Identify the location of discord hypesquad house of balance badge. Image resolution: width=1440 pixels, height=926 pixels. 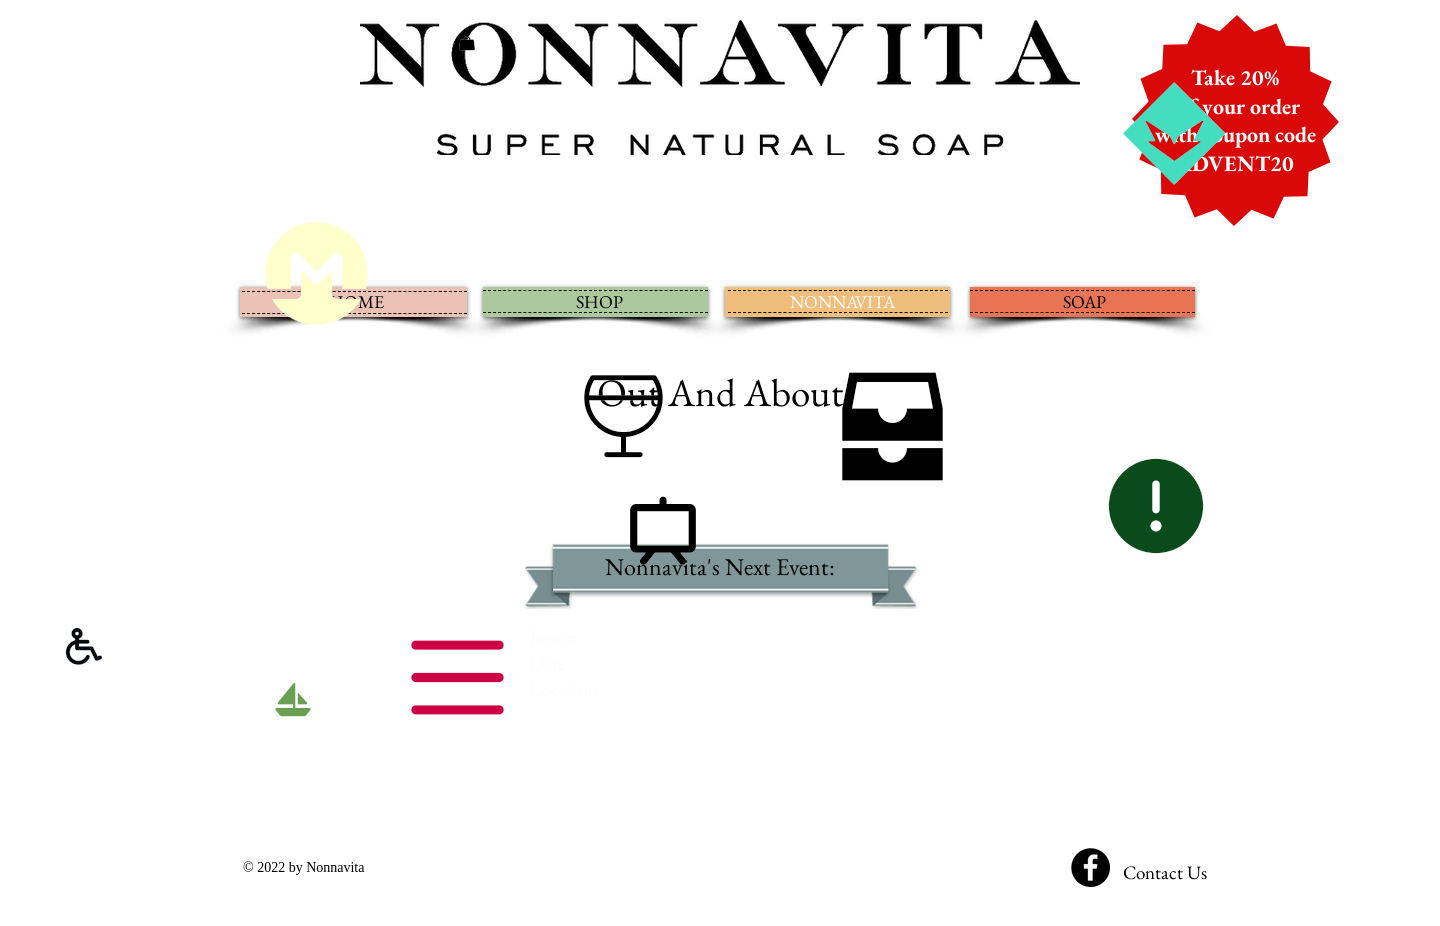
(1174, 133).